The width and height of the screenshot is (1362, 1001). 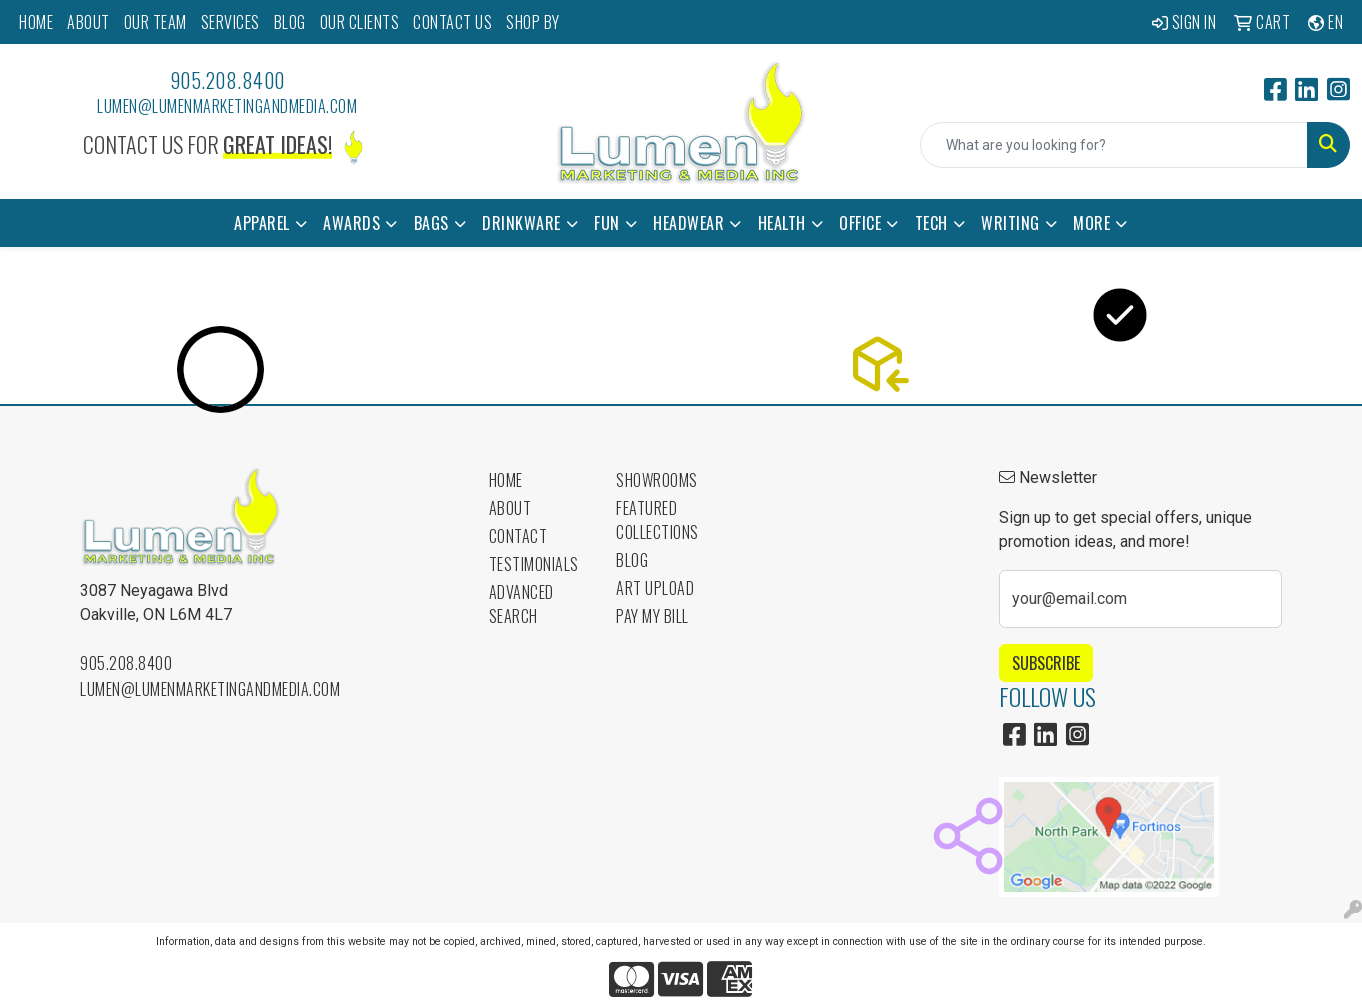 What do you see at coordinates (1120, 315) in the screenshot?
I see `indicates successful completion or confirmation` at bounding box center [1120, 315].